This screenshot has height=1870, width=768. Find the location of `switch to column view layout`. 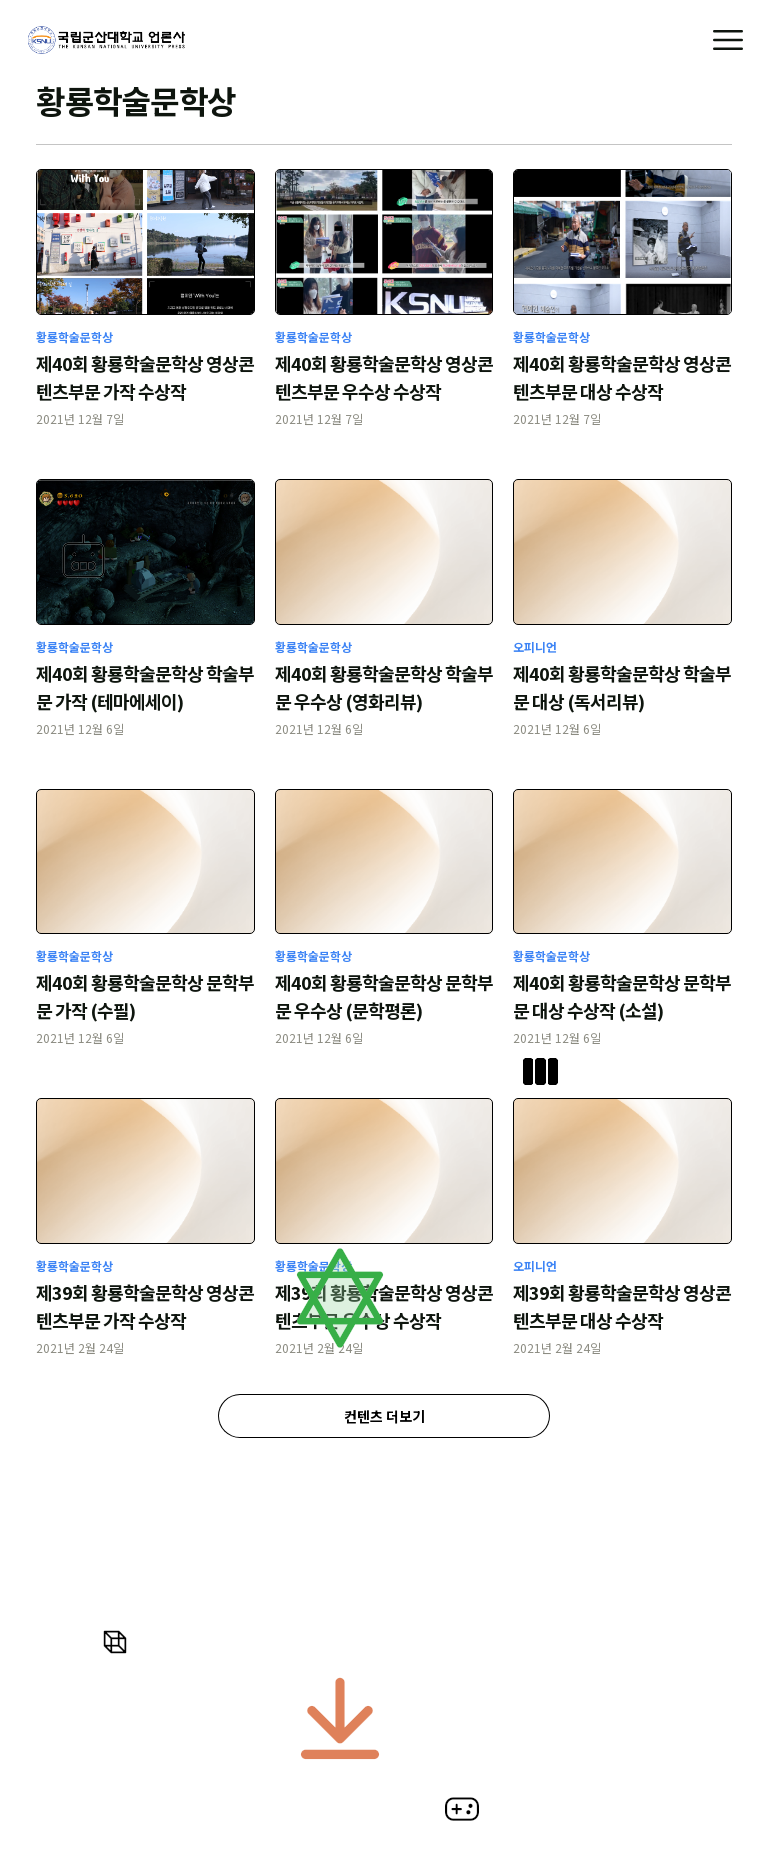

switch to column view layout is located at coordinates (539, 1072).